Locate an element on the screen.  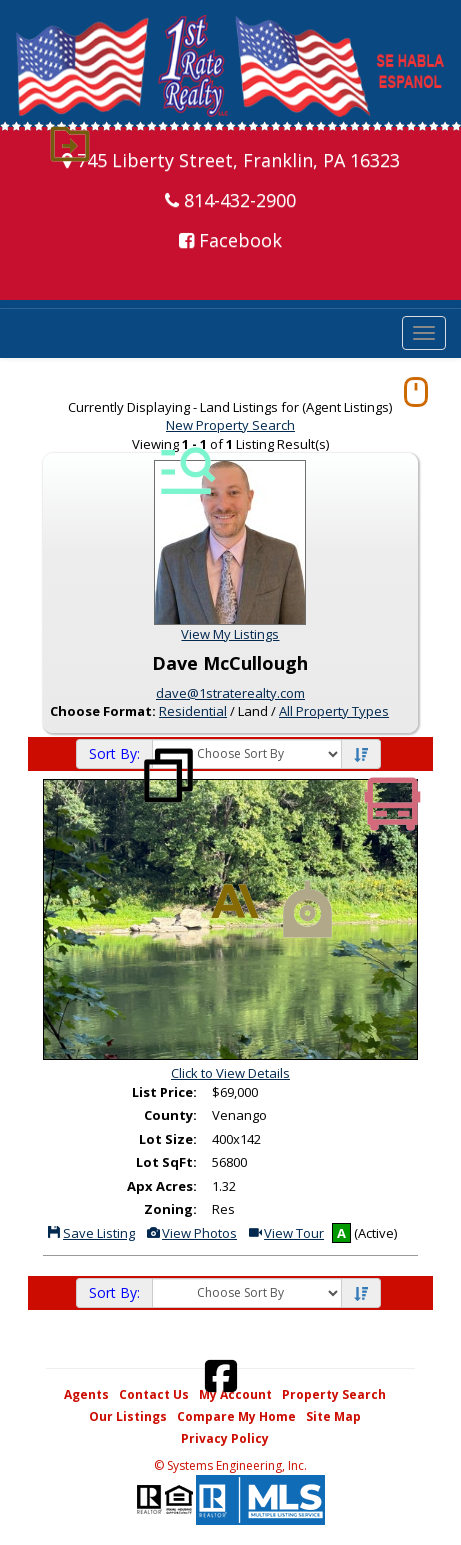
view public transit options is located at coordinates (392, 802).